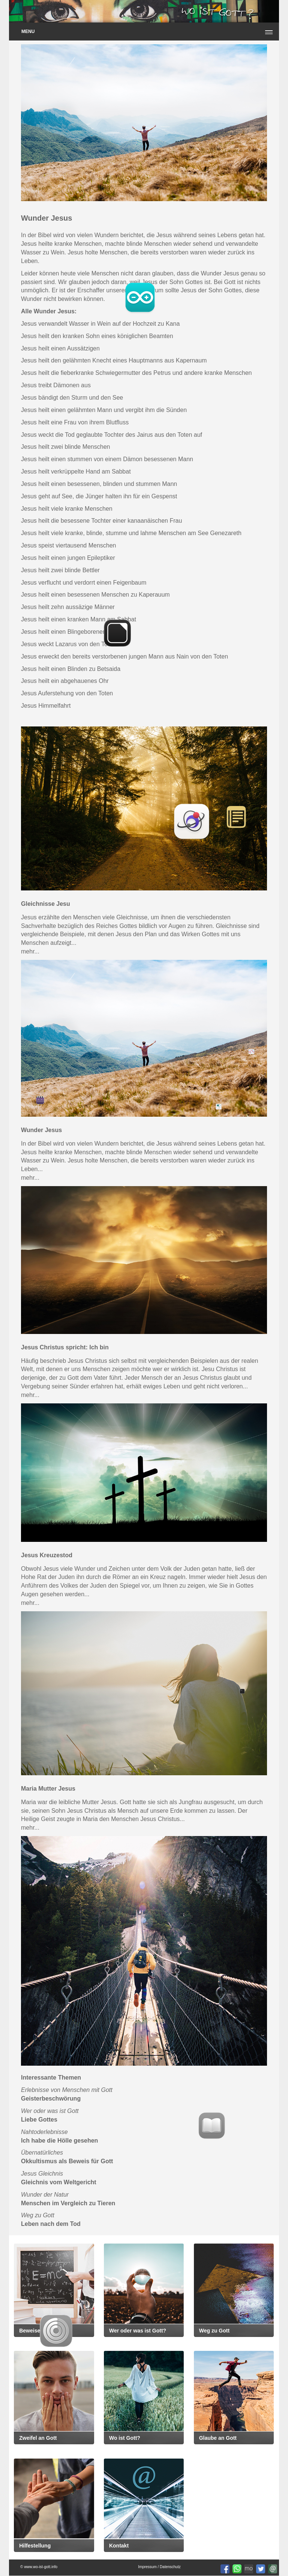  I want to click on open pitivi video editor, so click(40, 1100).